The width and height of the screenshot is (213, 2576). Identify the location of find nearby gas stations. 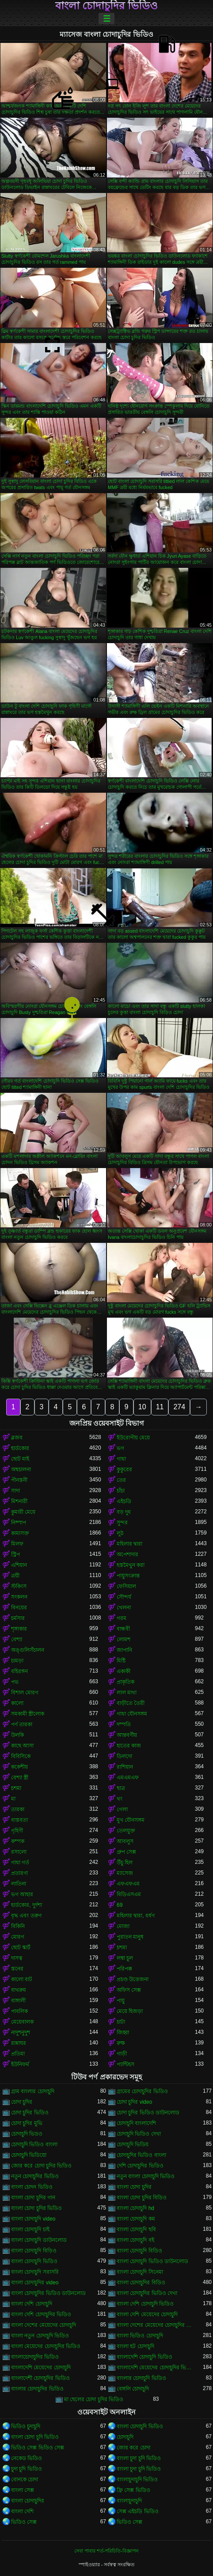
(167, 44).